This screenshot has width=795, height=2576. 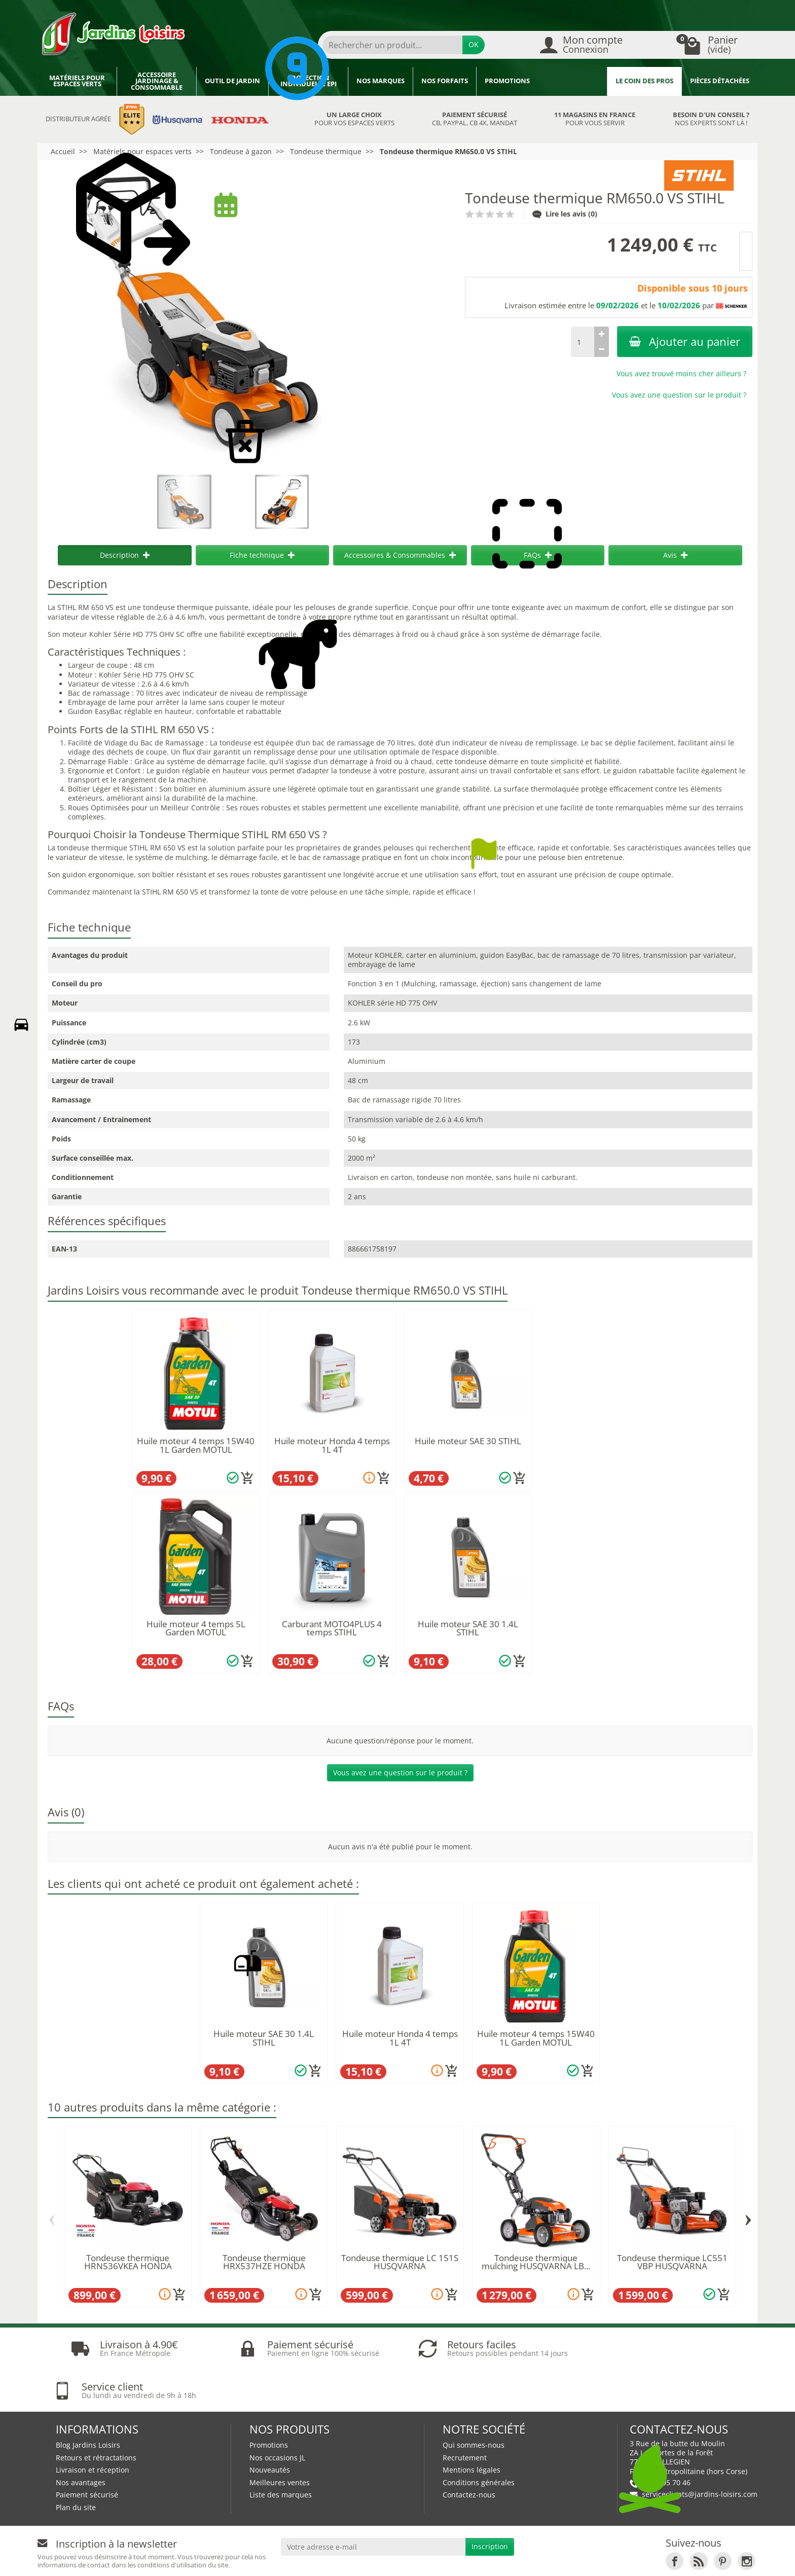 I want to click on indicates item number 9 in a numbered list or sequence, so click(x=297, y=68).